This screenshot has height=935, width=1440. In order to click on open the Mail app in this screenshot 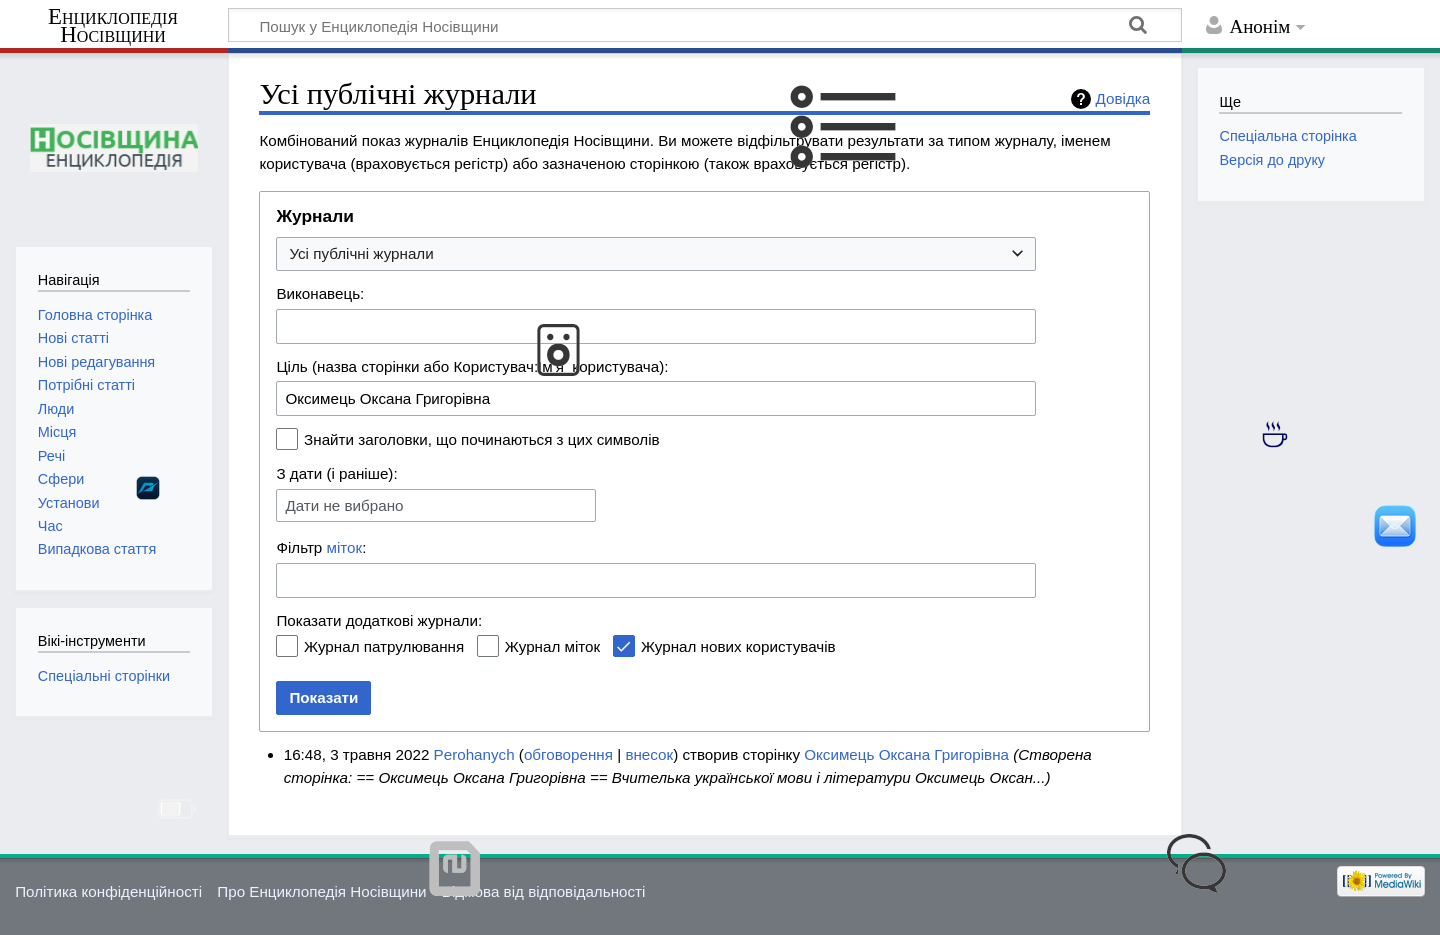, I will do `click(1395, 526)`.